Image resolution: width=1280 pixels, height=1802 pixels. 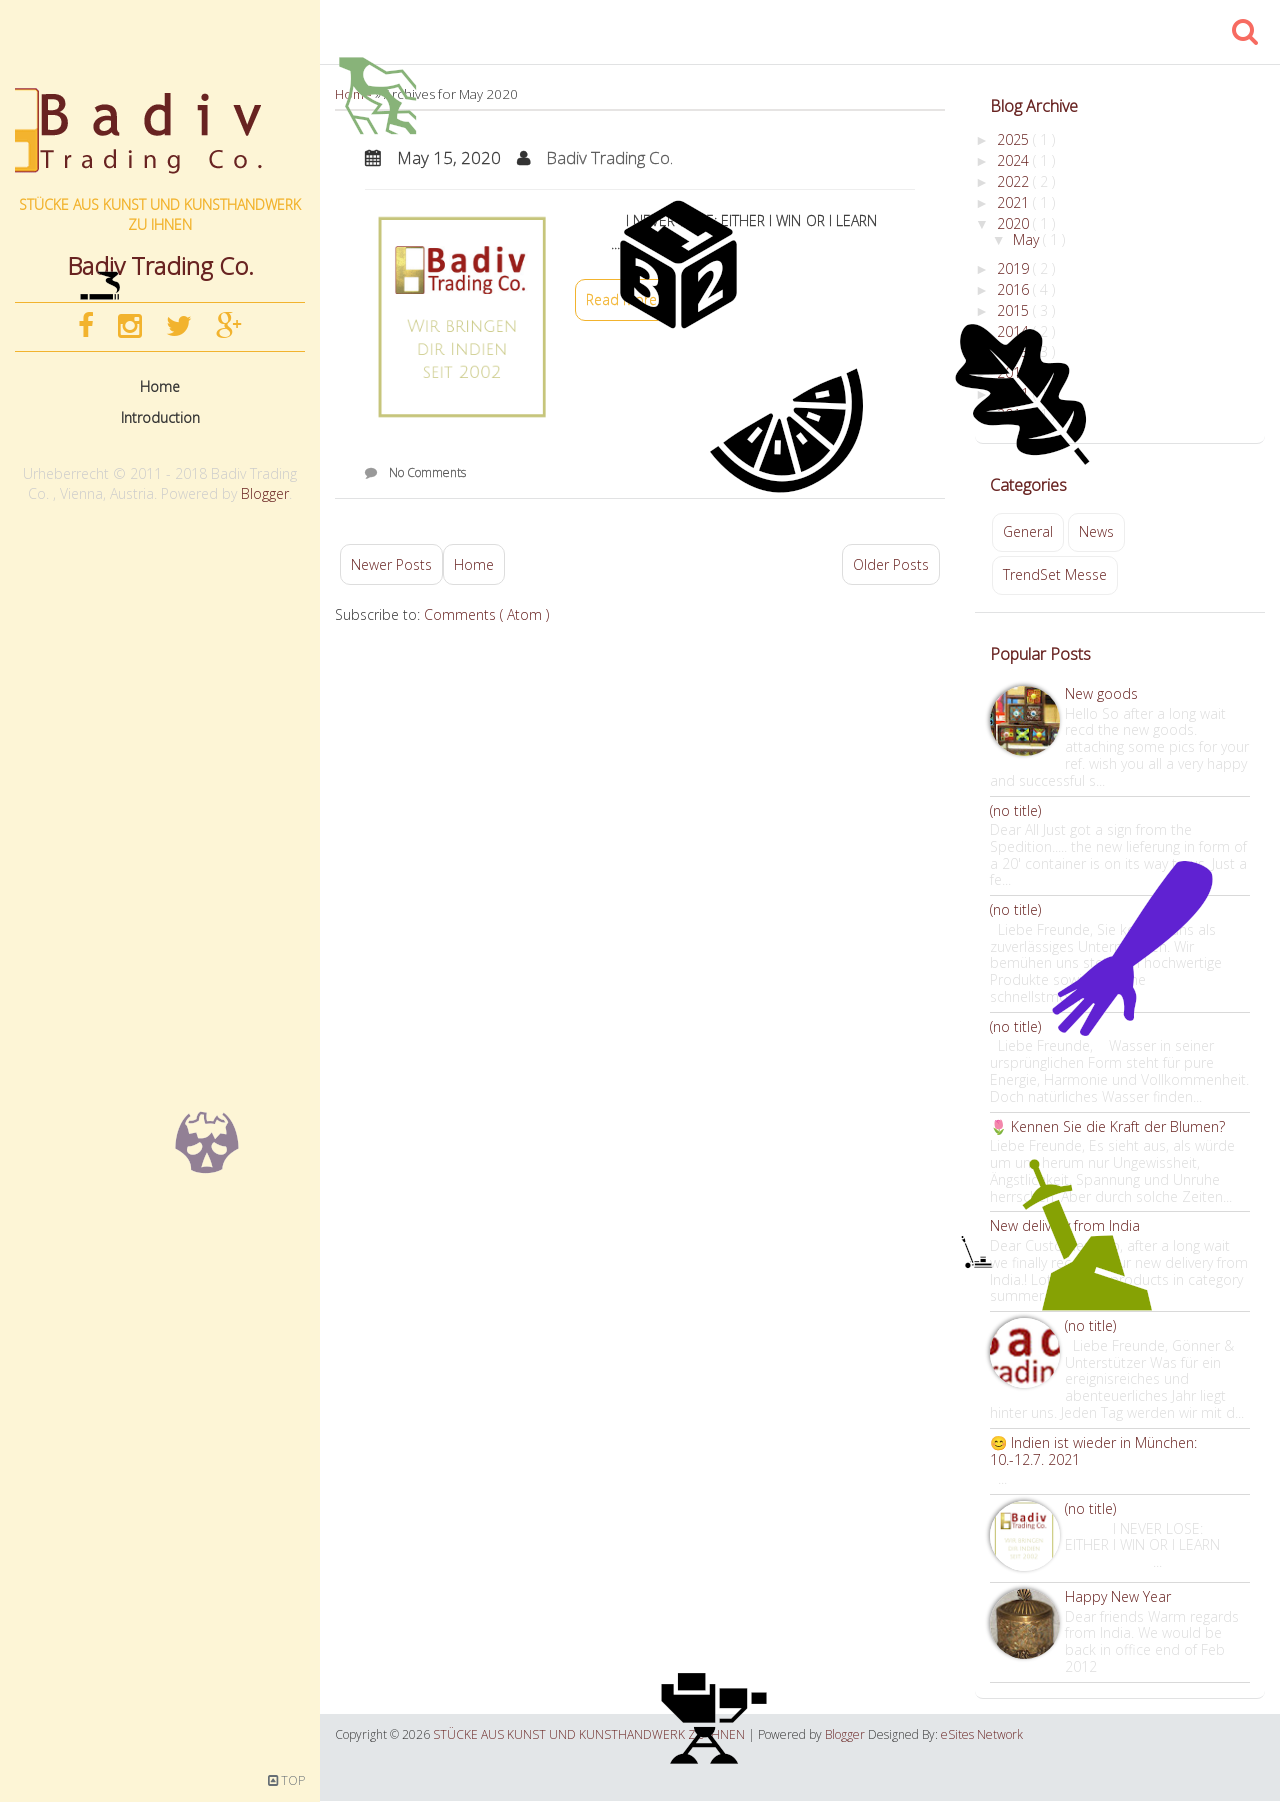 What do you see at coordinates (977, 1251) in the screenshot?
I see `access floor cleaning or maintenance tools` at bounding box center [977, 1251].